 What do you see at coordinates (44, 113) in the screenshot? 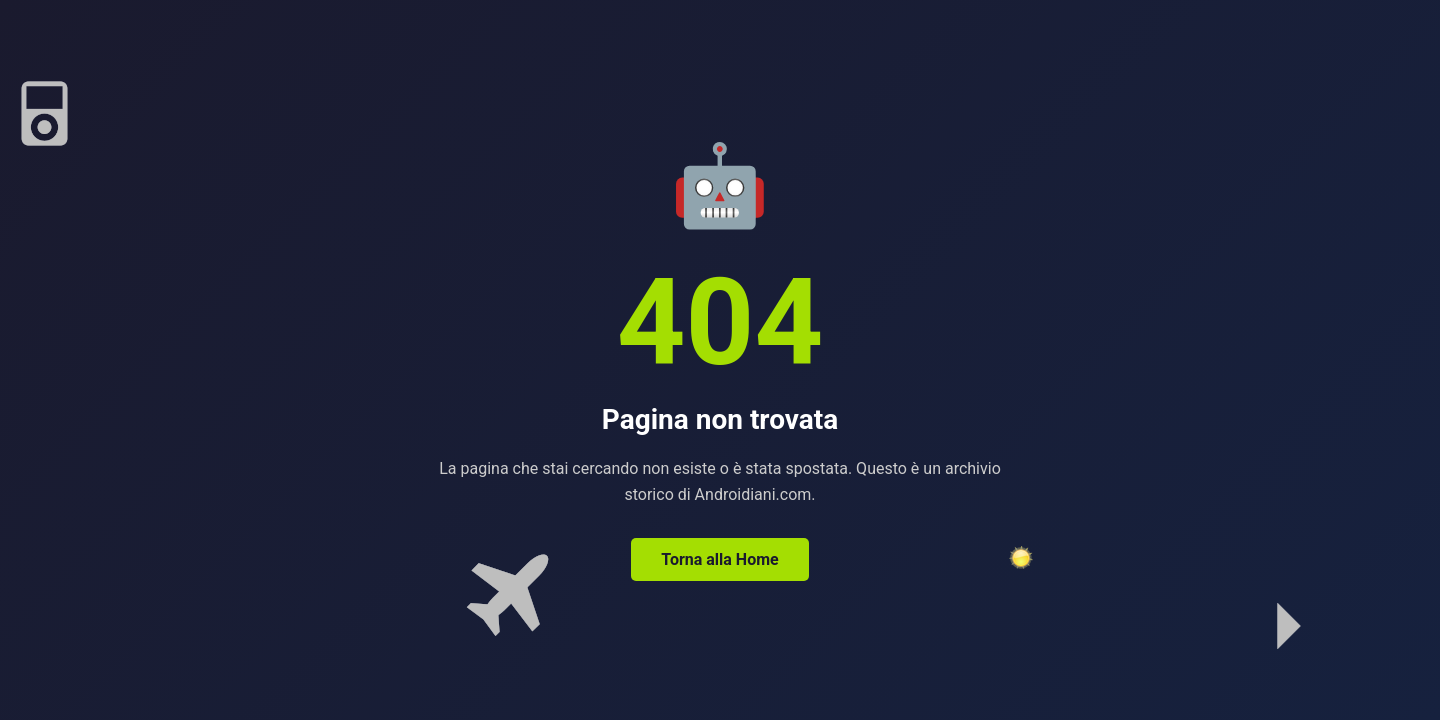
I see `access media player device` at bounding box center [44, 113].